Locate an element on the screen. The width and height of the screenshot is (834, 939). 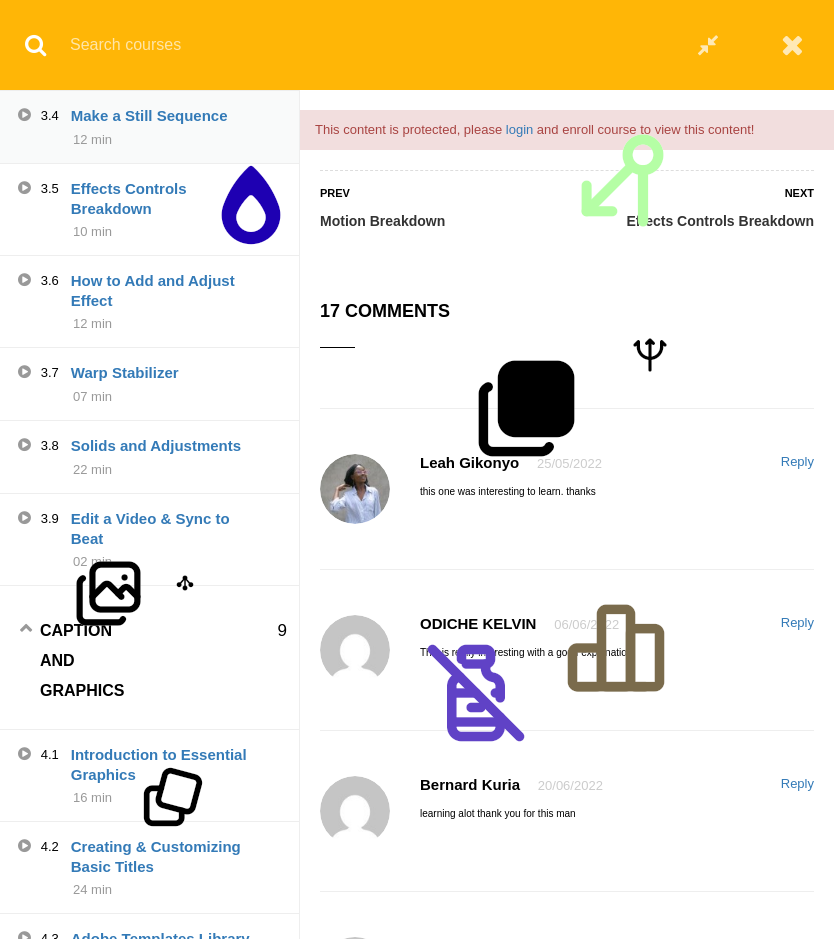
view multiple items or collections is located at coordinates (526, 408).